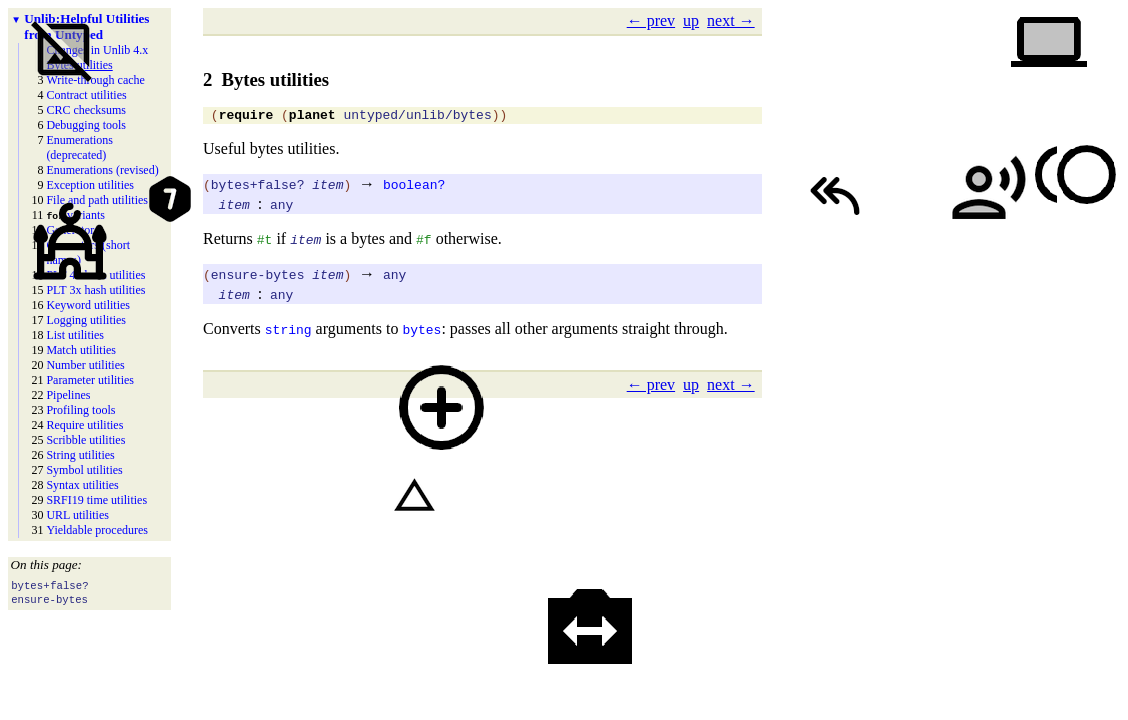 The image size is (1128, 720). I want to click on indicates step 7 in a multi-step process, so click(170, 199).